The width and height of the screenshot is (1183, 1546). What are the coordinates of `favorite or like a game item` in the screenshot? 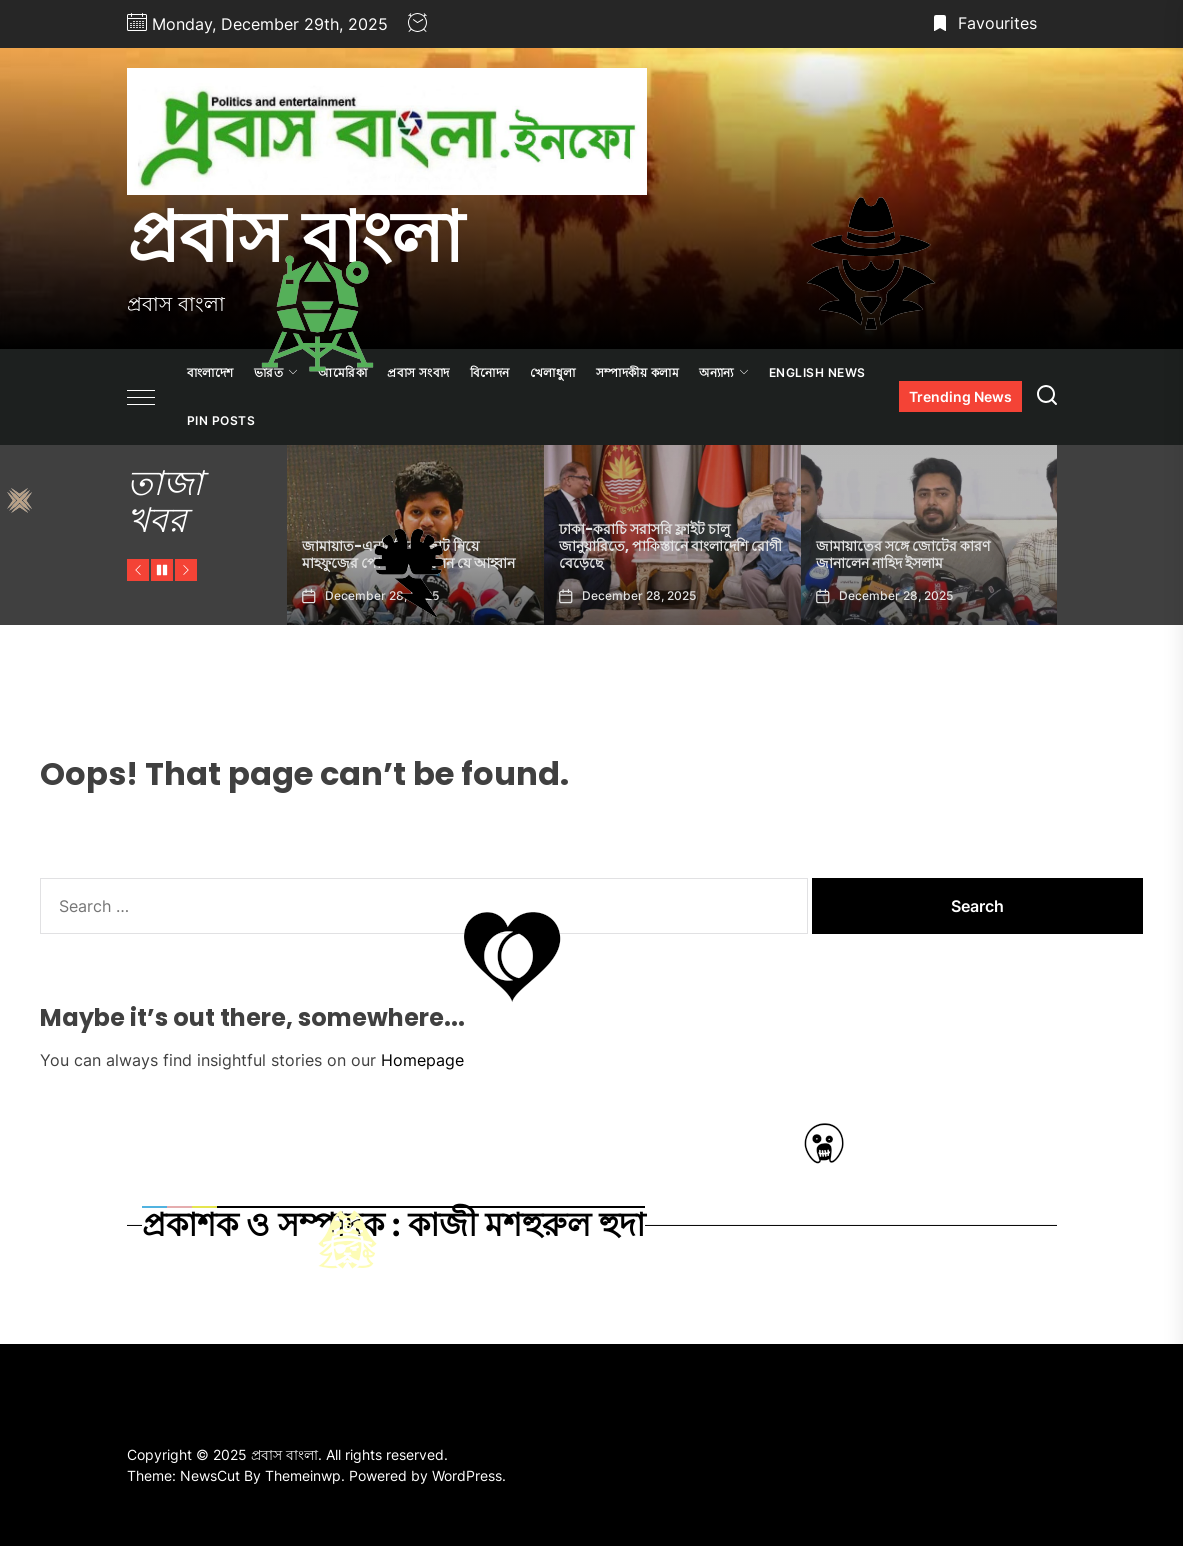 It's located at (512, 956).